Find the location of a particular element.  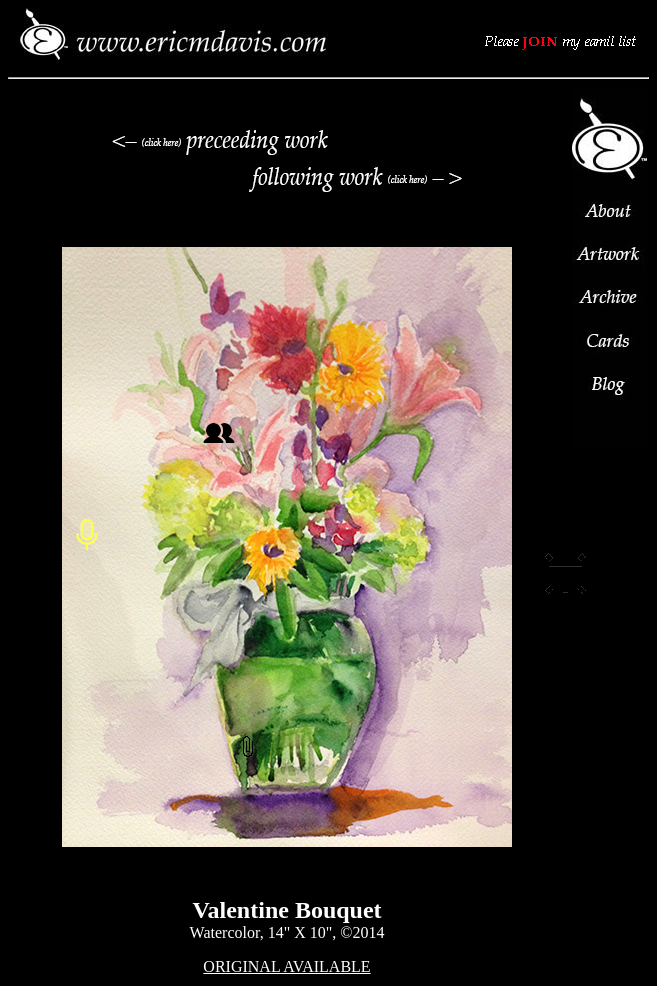

attach a file to your message is located at coordinates (247, 746).